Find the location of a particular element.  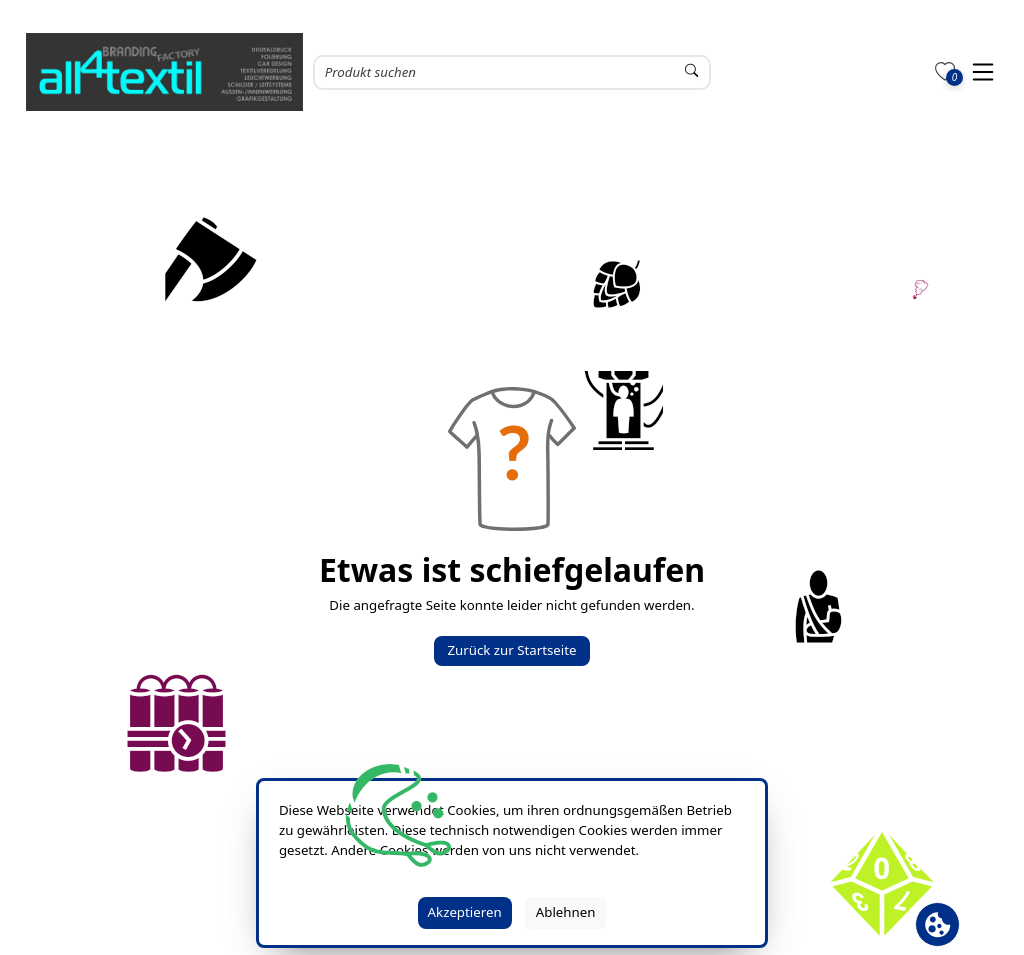

activate smoke bomb ability in game is located at coordinates (920, 289).